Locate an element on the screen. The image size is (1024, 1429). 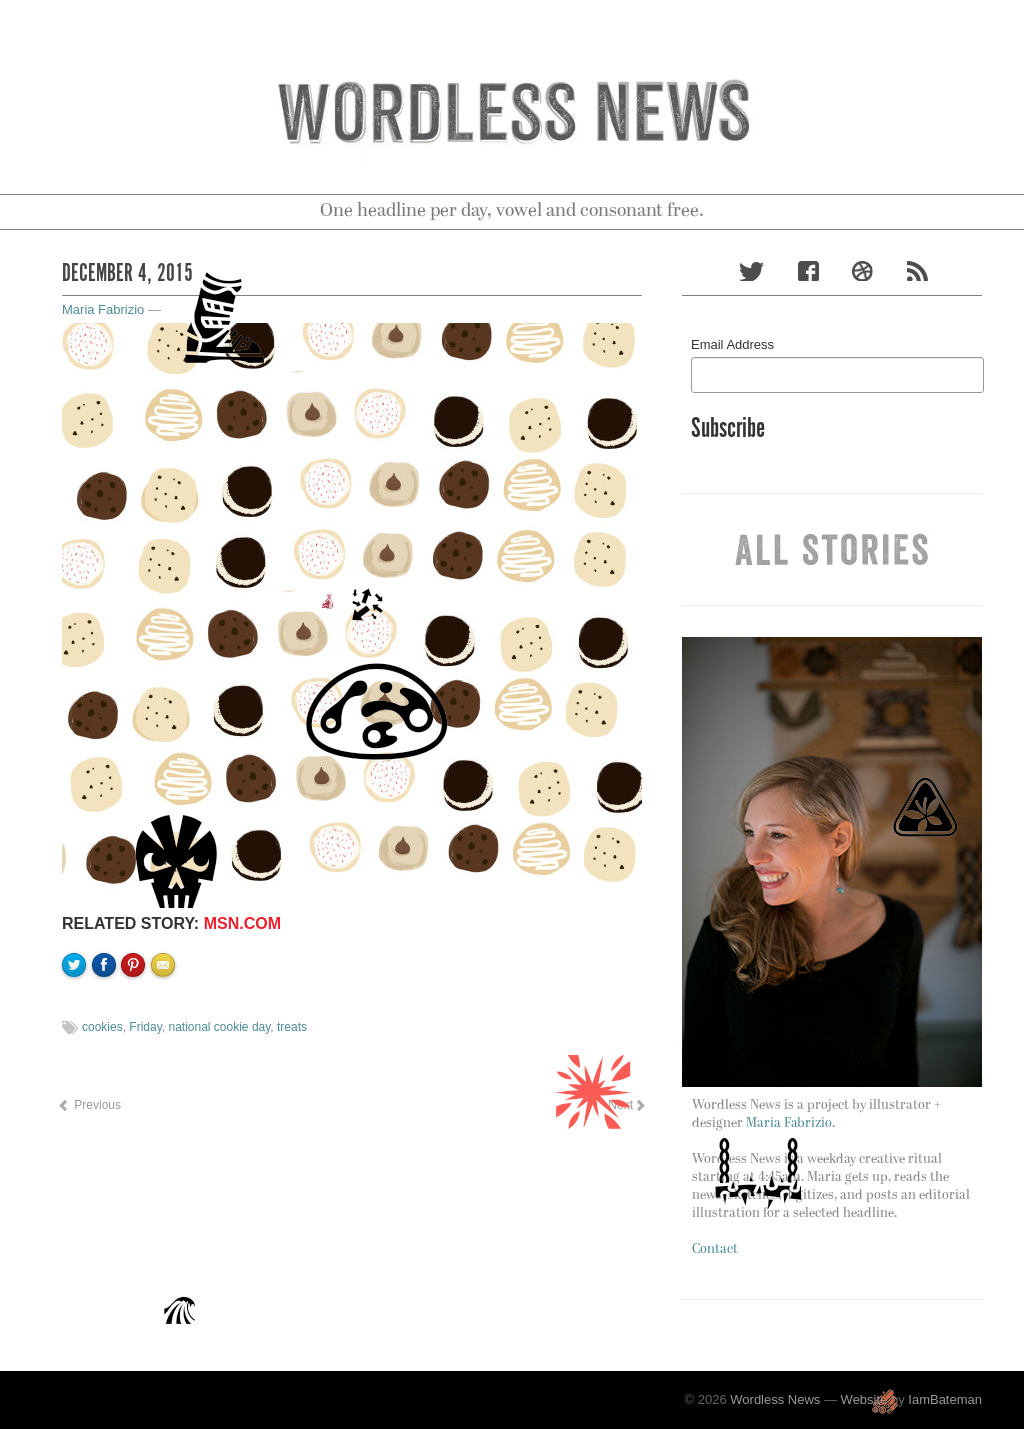
browse ski equipment or gear is located at coordinates (224, 317).